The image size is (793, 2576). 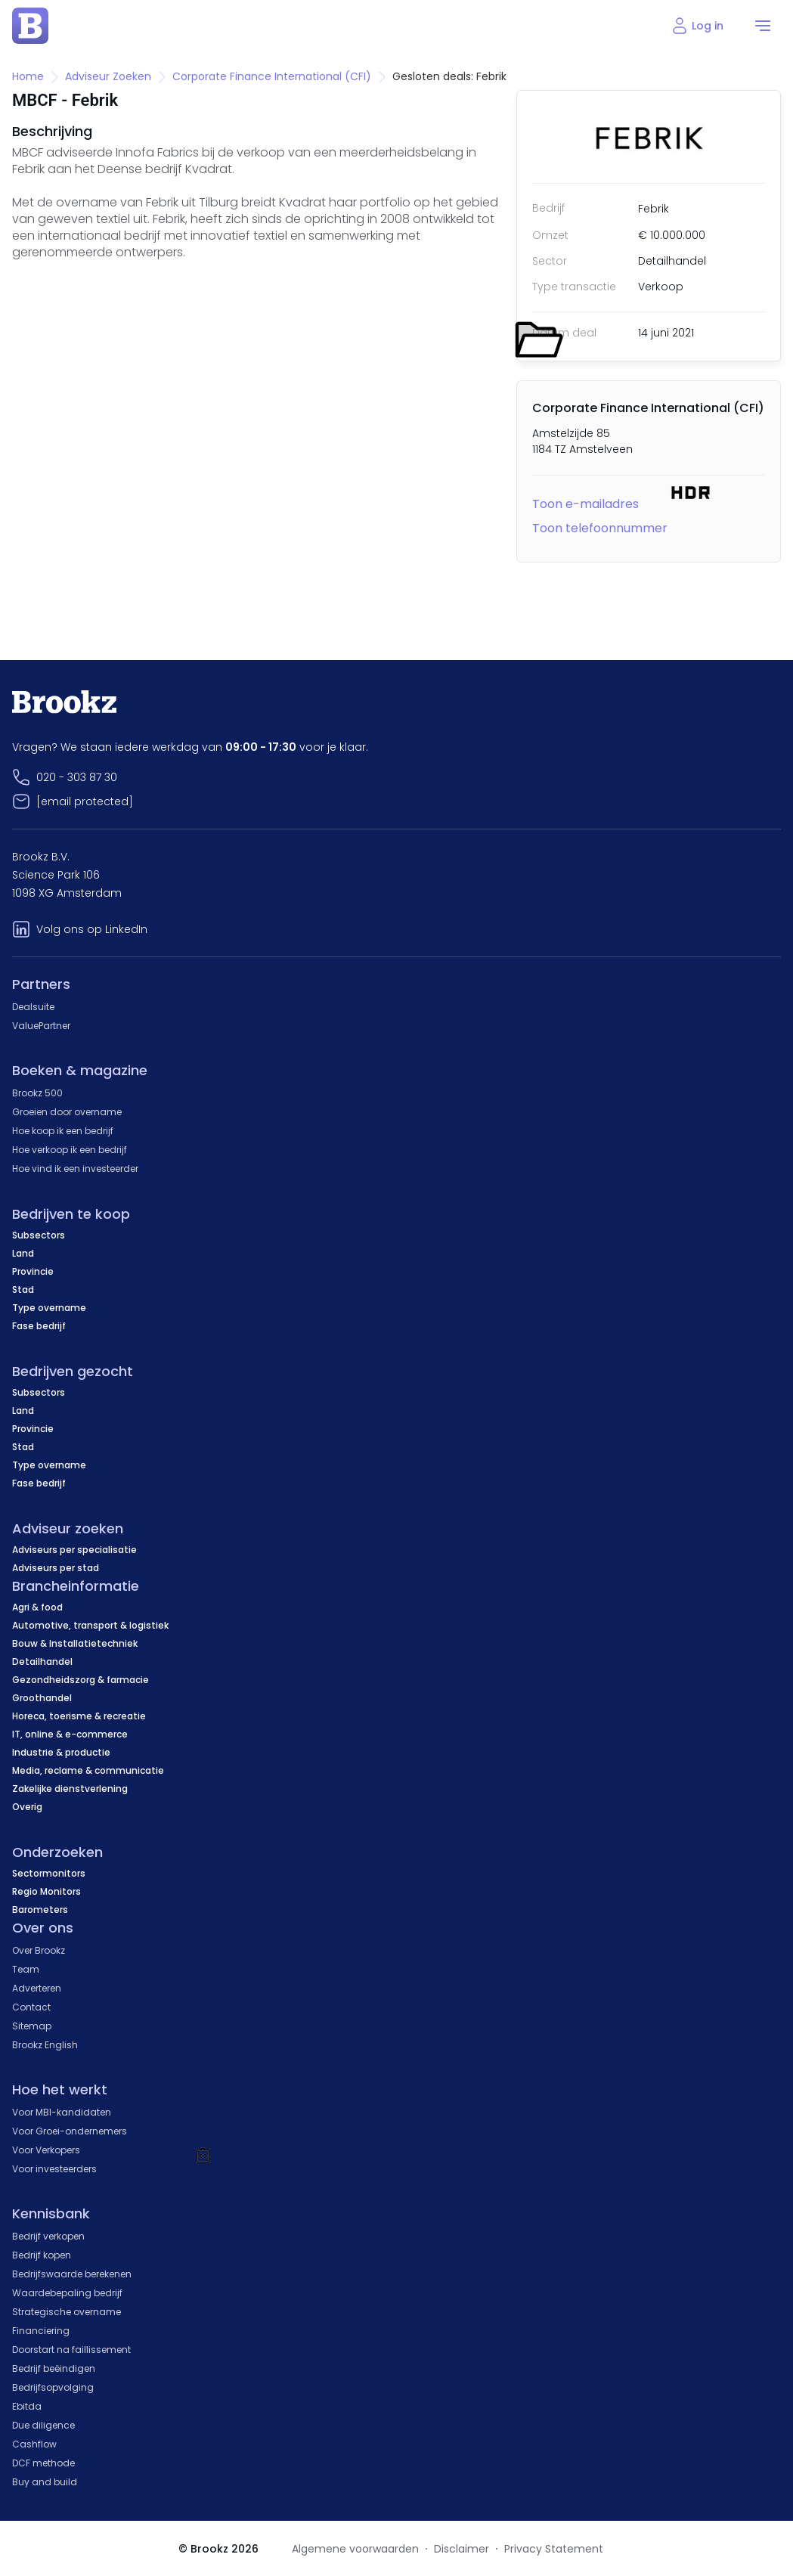 What do you see at coordinates (203, 2156) in the screenshot?
I see `view code integration instructions` at bounding box center [203, 2156].